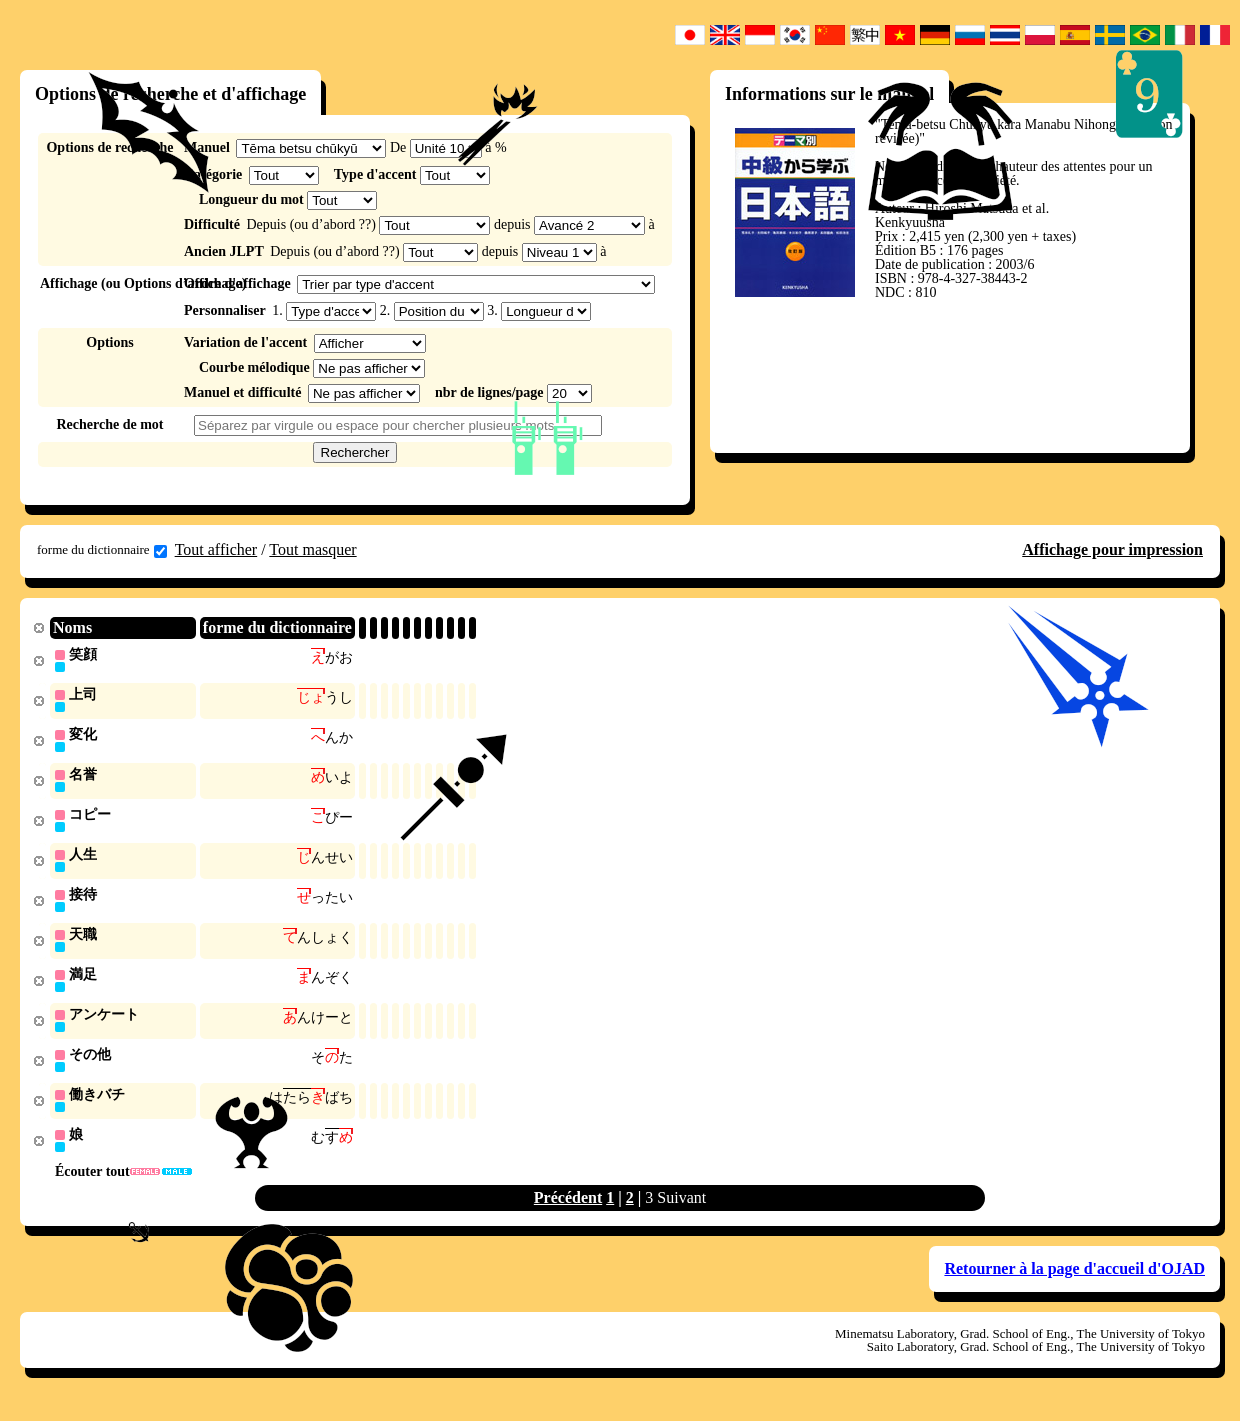  I want to click on access tutorial or learning resources, so click(940, 155).